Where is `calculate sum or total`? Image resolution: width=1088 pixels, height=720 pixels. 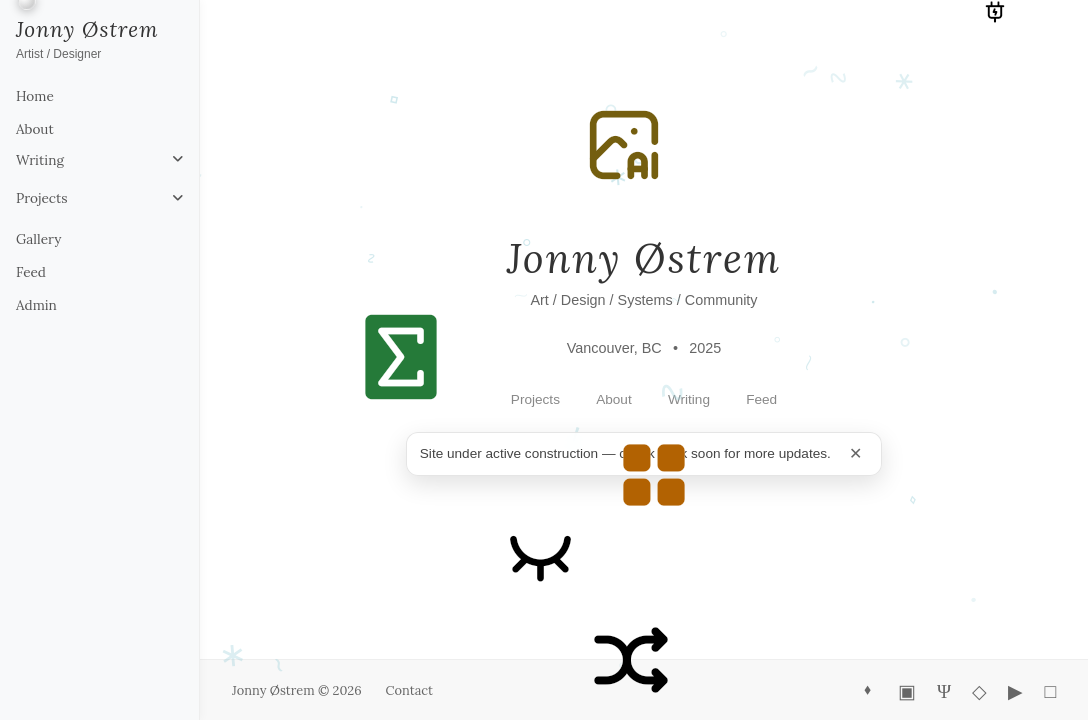
calculate sum or total is located at coordinates (401, 357).